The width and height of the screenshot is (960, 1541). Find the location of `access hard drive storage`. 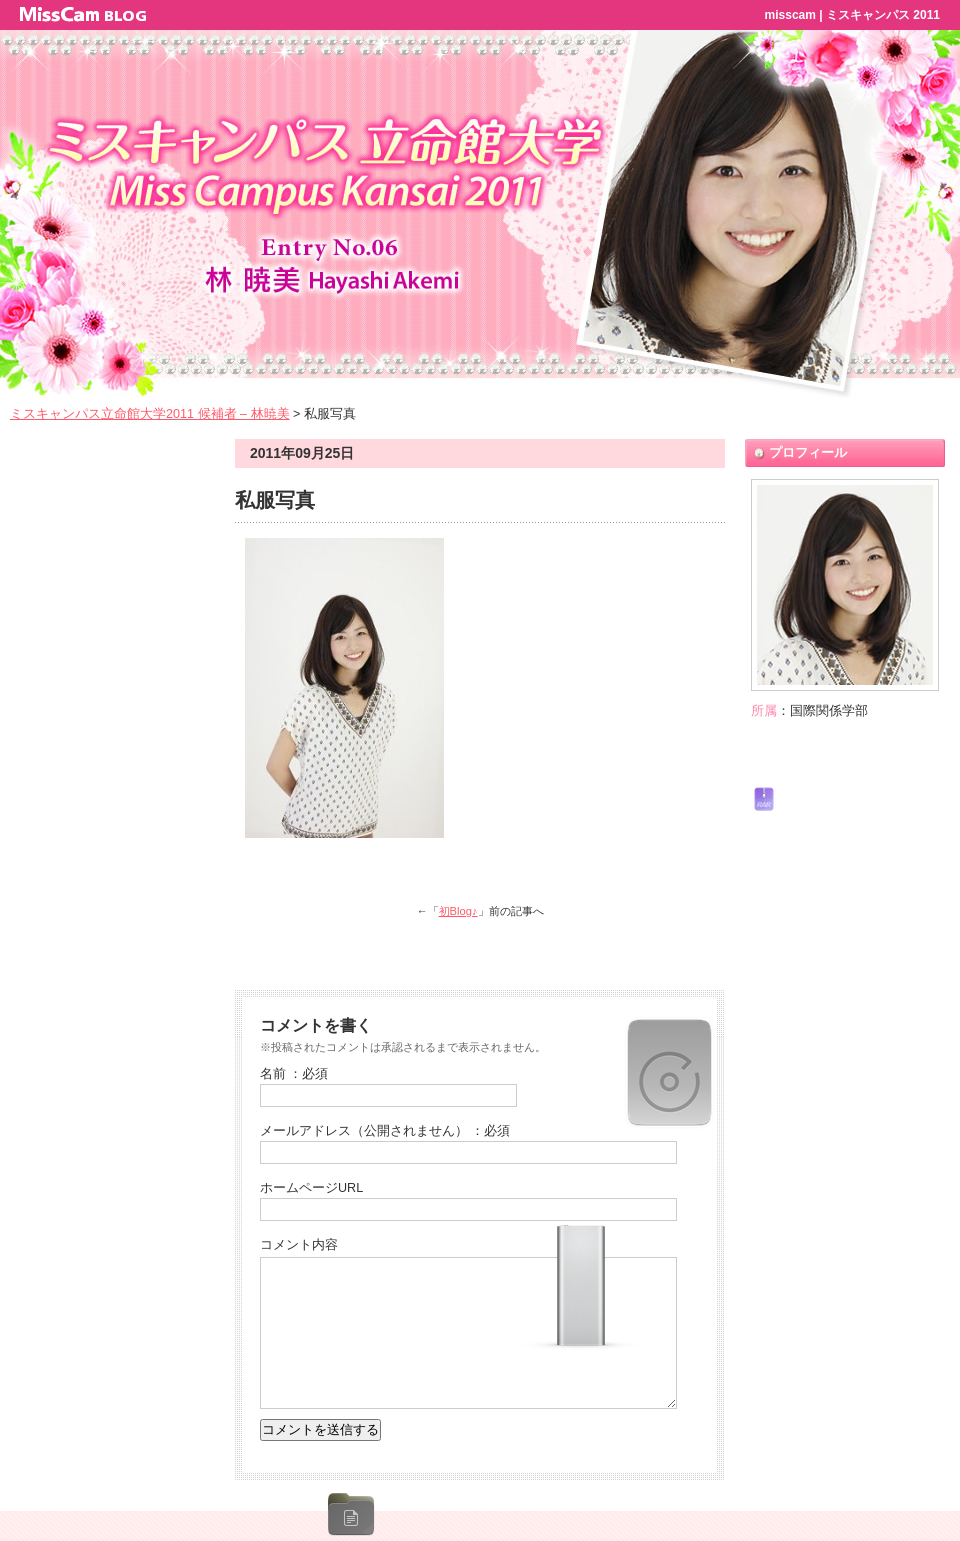

access hard drive storage is located at coordinates (669, 1072).